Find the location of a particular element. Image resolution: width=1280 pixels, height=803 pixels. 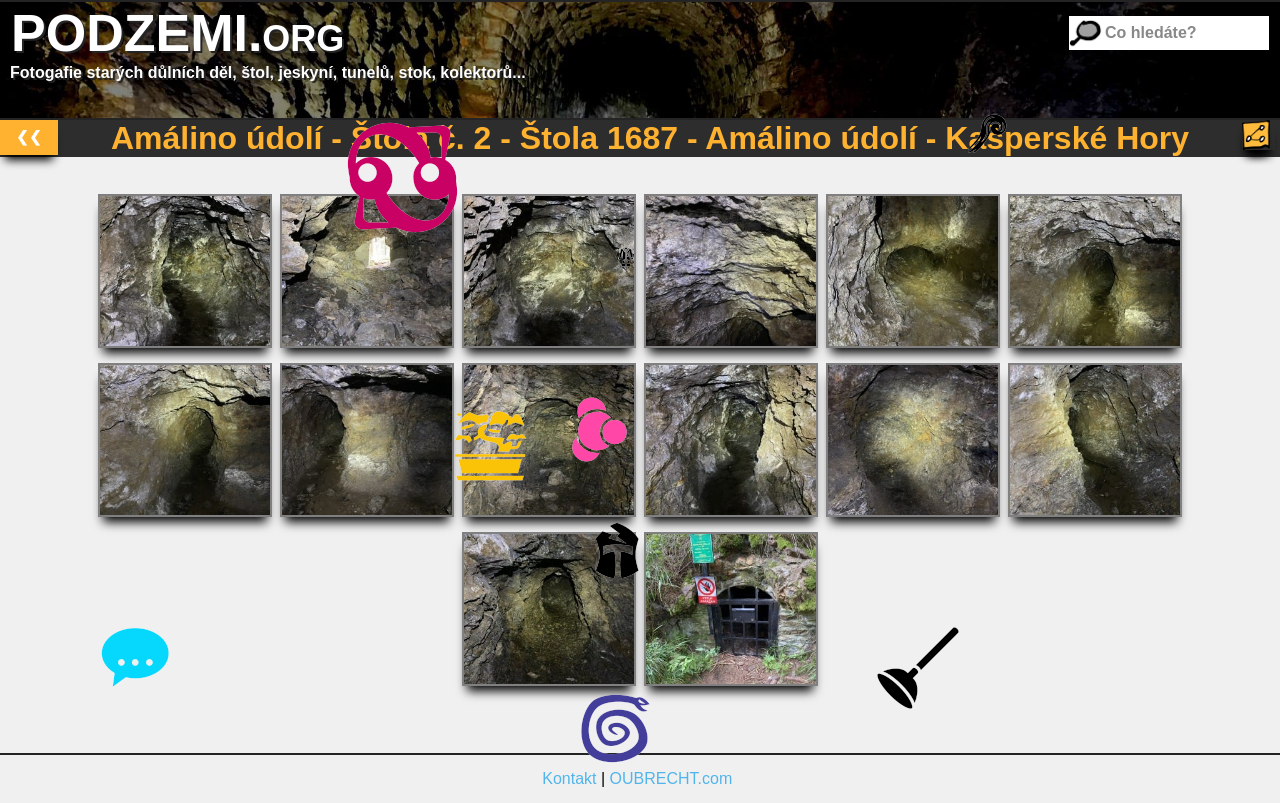

access science or laboratory features is located at coordinates (626, 257).